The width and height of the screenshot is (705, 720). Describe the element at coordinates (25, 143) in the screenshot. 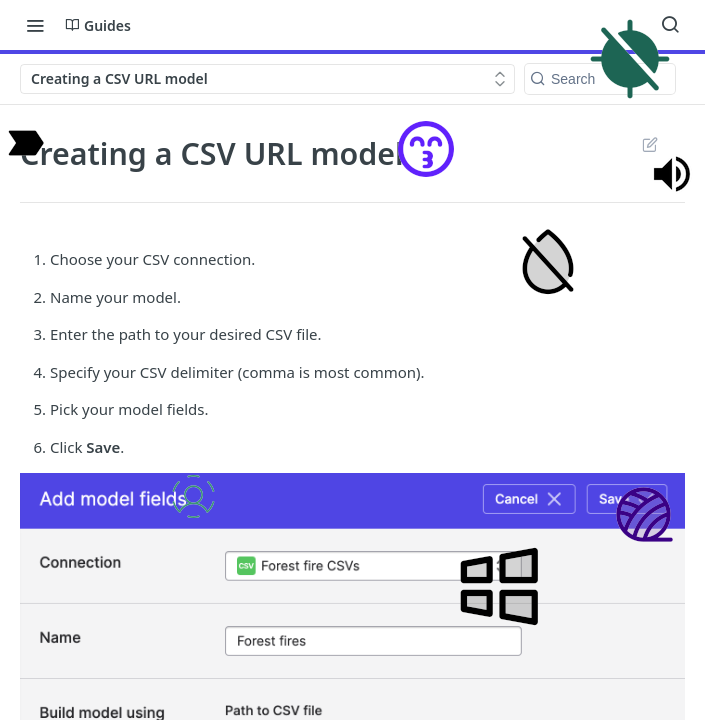

I see `apply a label or tag to an item` at that location.